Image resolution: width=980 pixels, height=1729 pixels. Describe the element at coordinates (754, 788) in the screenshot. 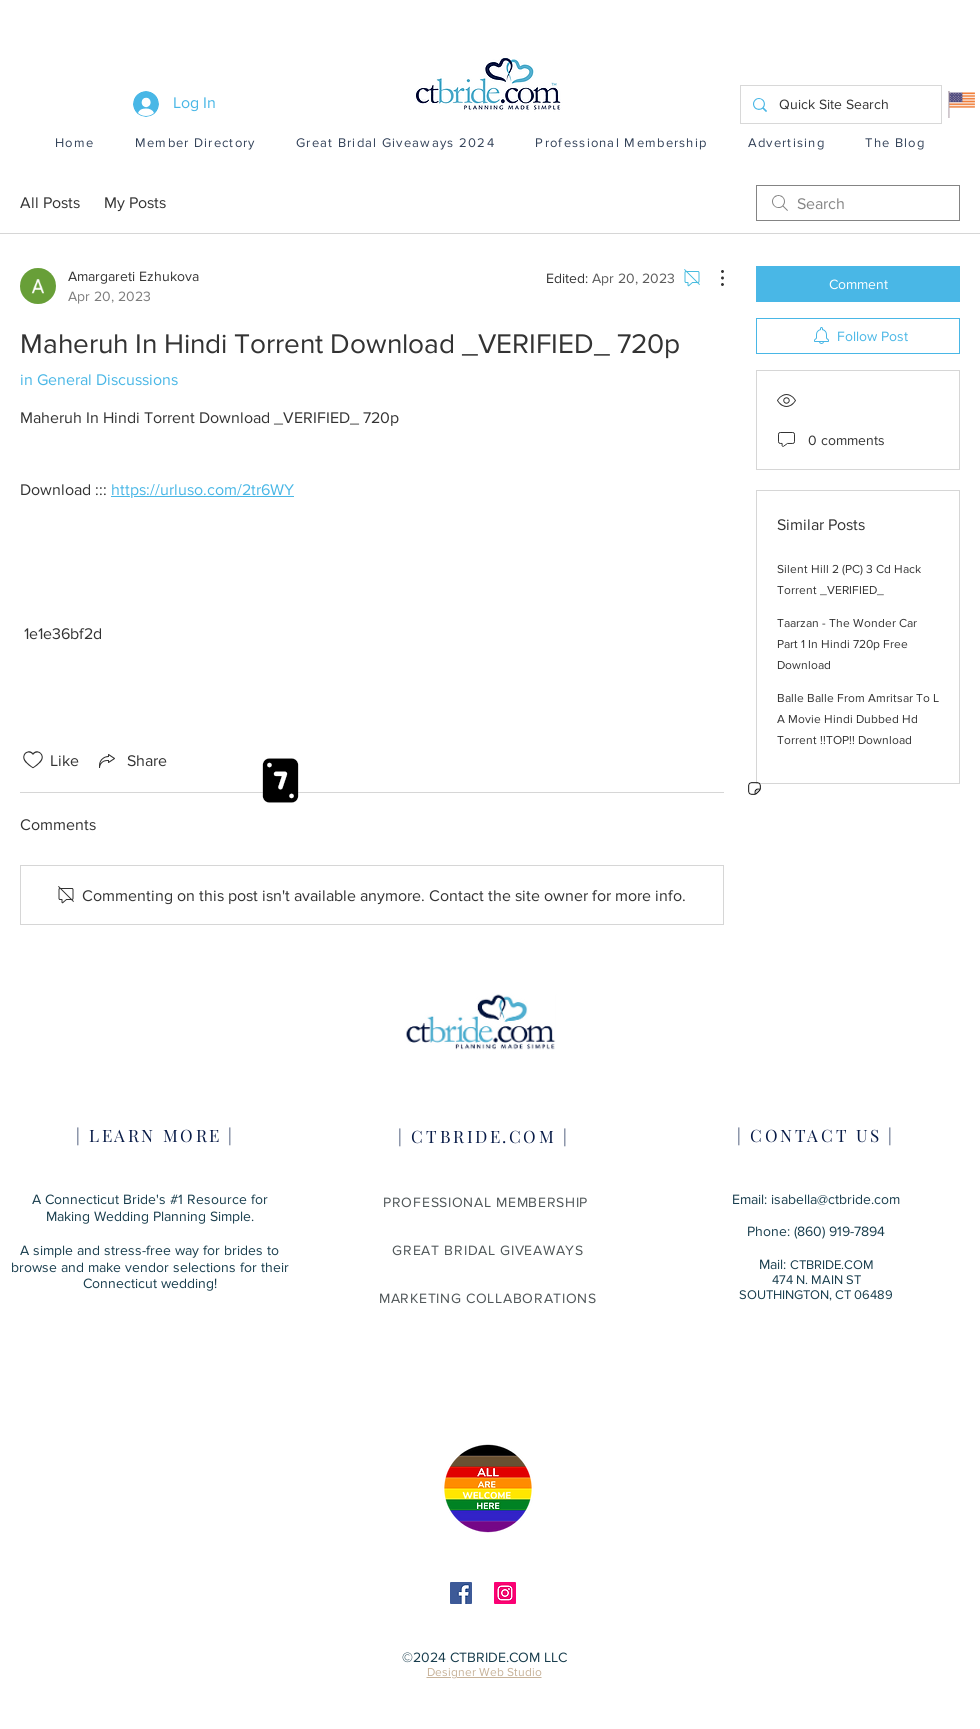

I see `add a sticker to your message` at that location.